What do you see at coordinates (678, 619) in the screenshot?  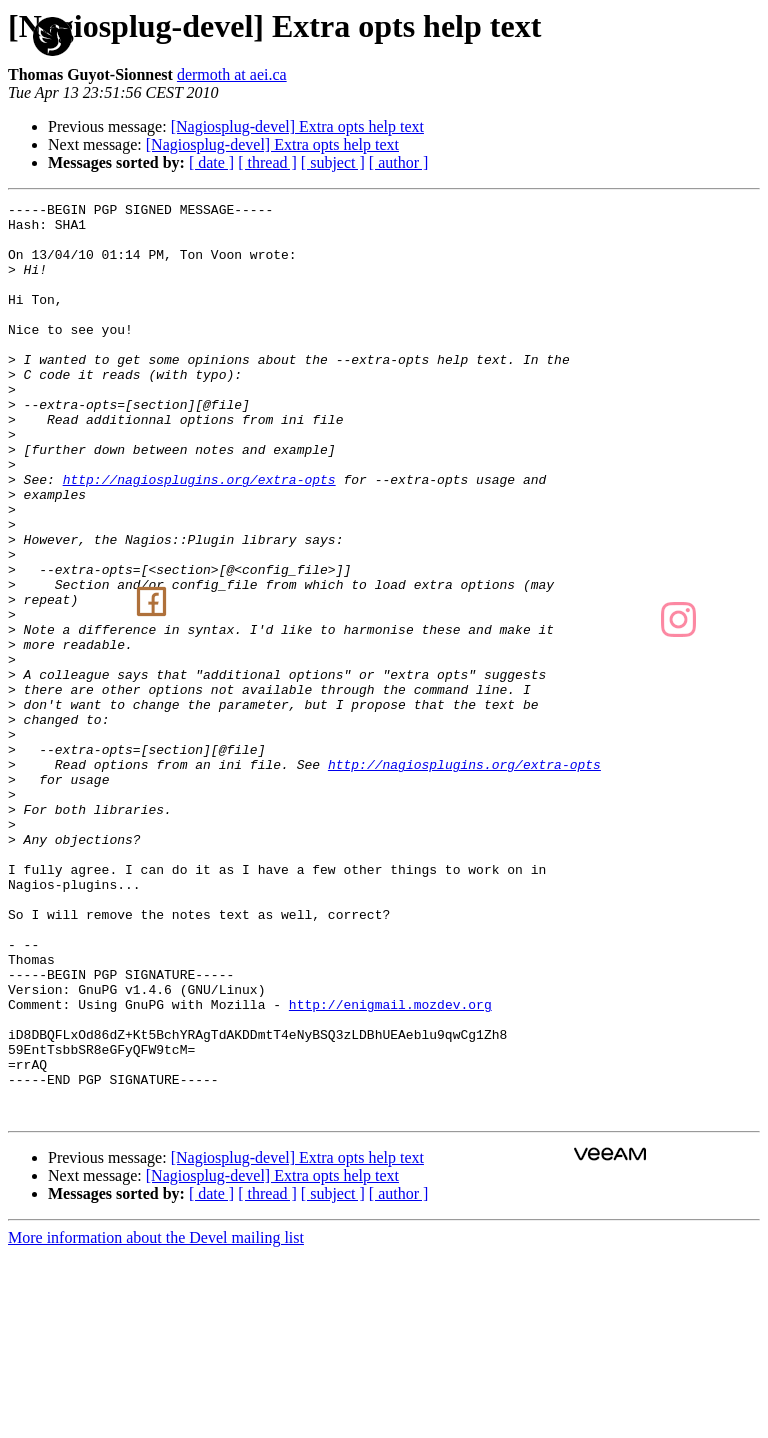 I see `open the Instagram app` at bounding box center [678, 619].